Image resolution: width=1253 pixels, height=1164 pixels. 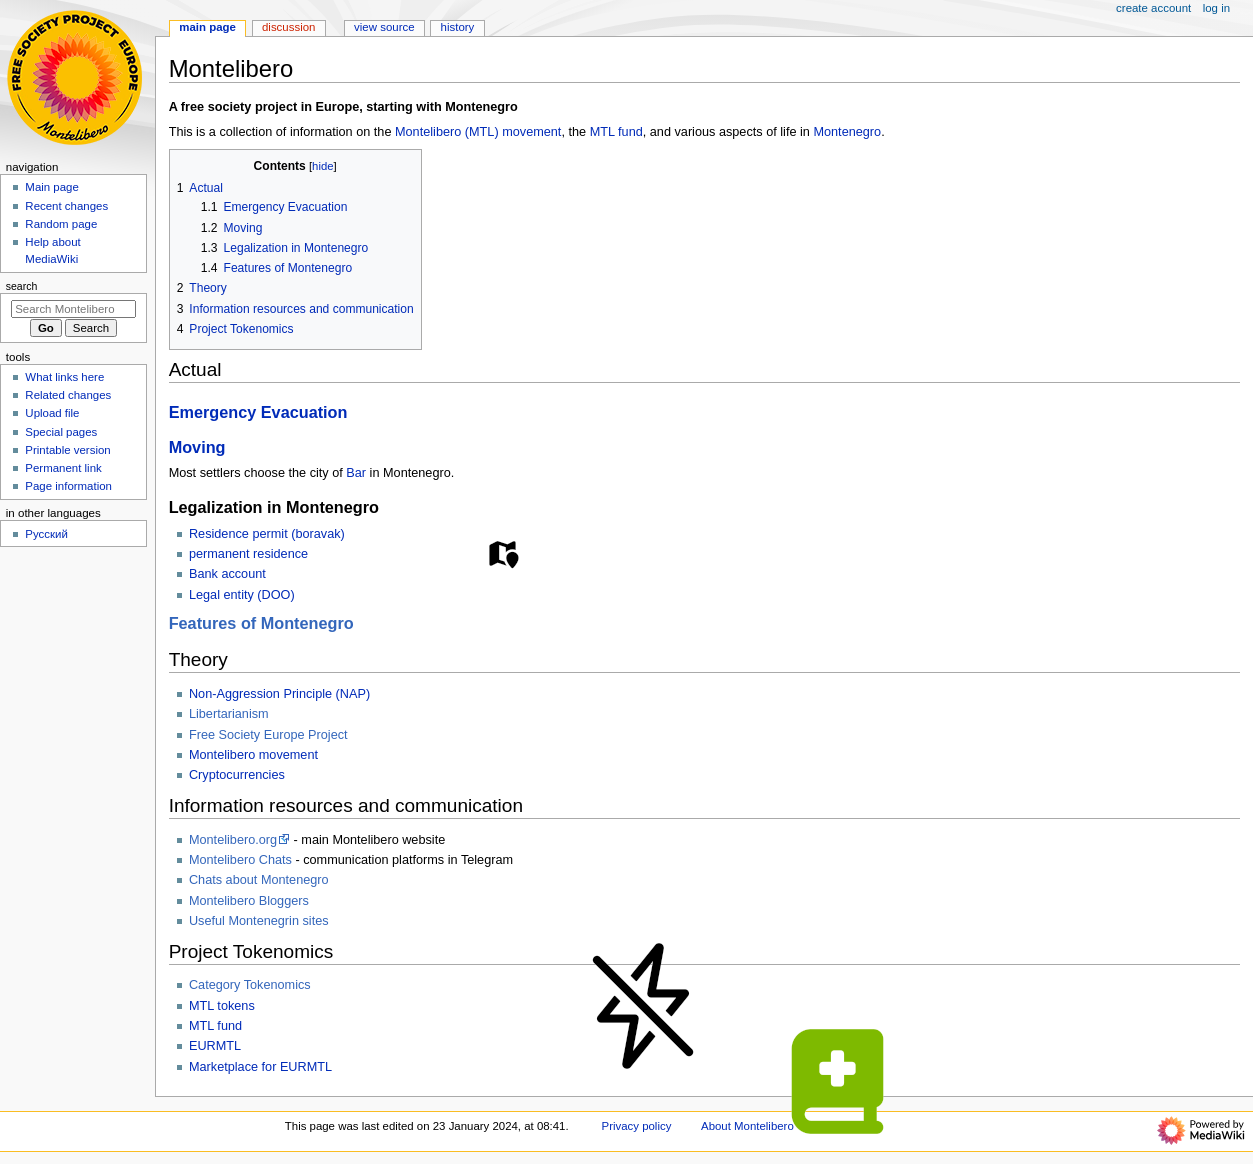 I want to click on view map with marked location, so click(x=502, y=553).